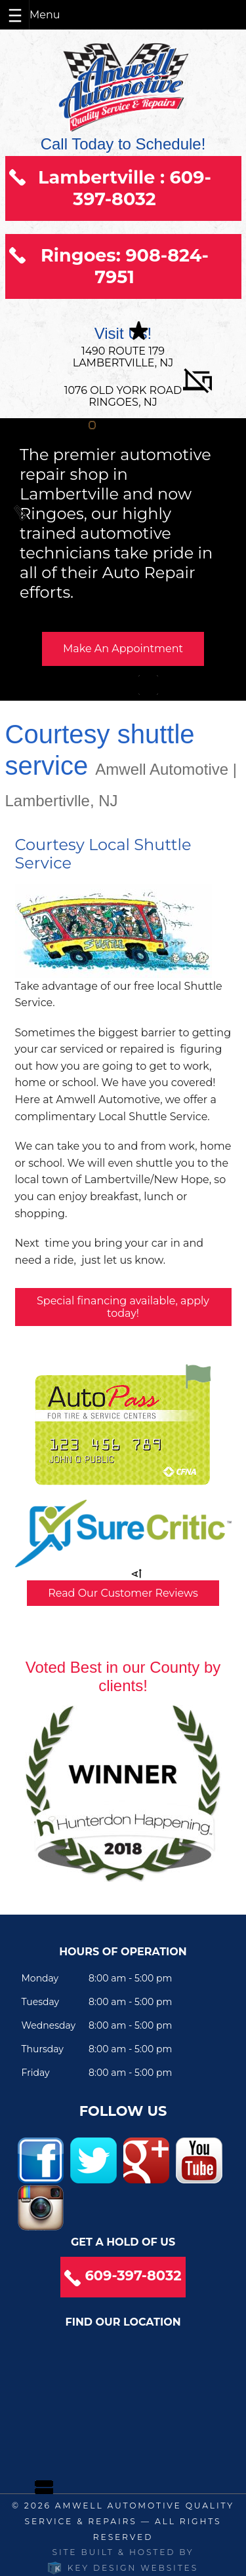 The height and width of the screenshot is (2576, 246). I want to click on find carpentry or woodworking services, so click(20, 513).